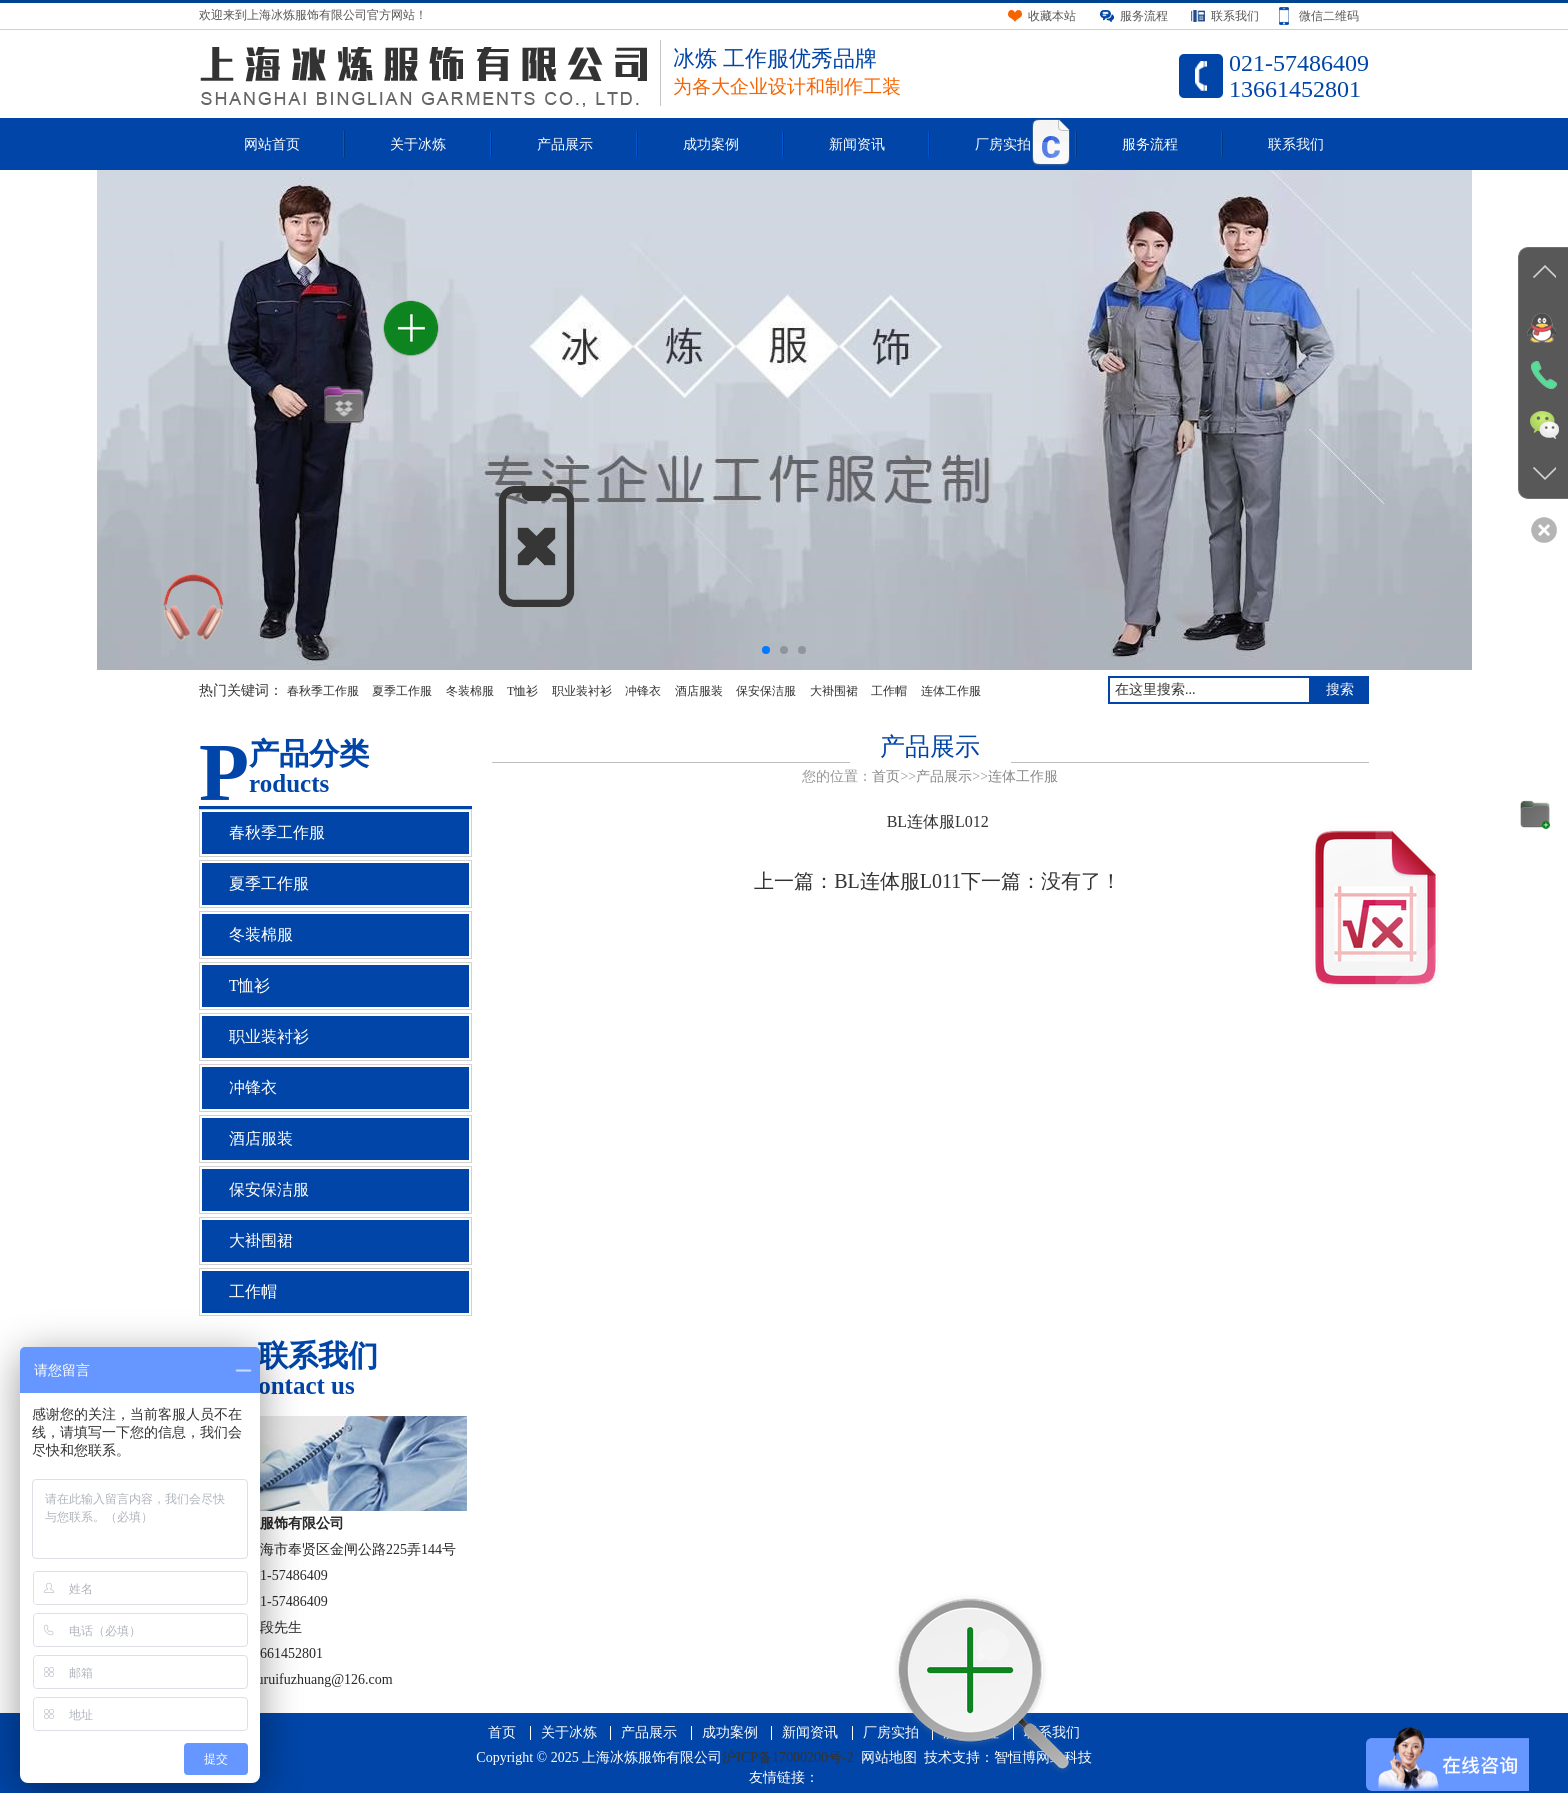 The width and height of the screenshot is (1568, 1793). Describe the element at coordinates (982, 1682) in the screenshot. I see `zoom in to view content closer` at that location.